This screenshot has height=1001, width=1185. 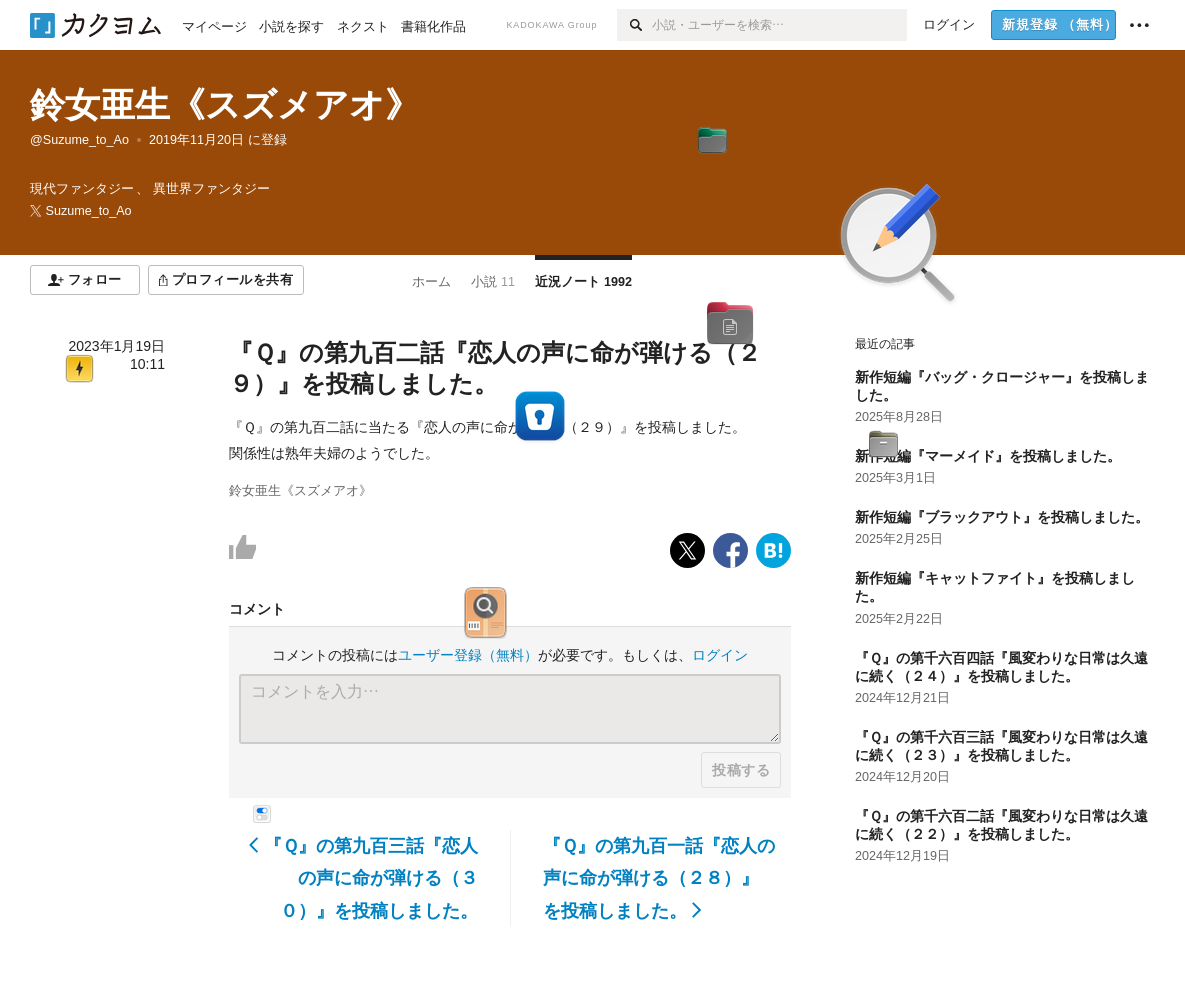 I want to click on drop files here to move them into this folder, so click(x=712, y=139).